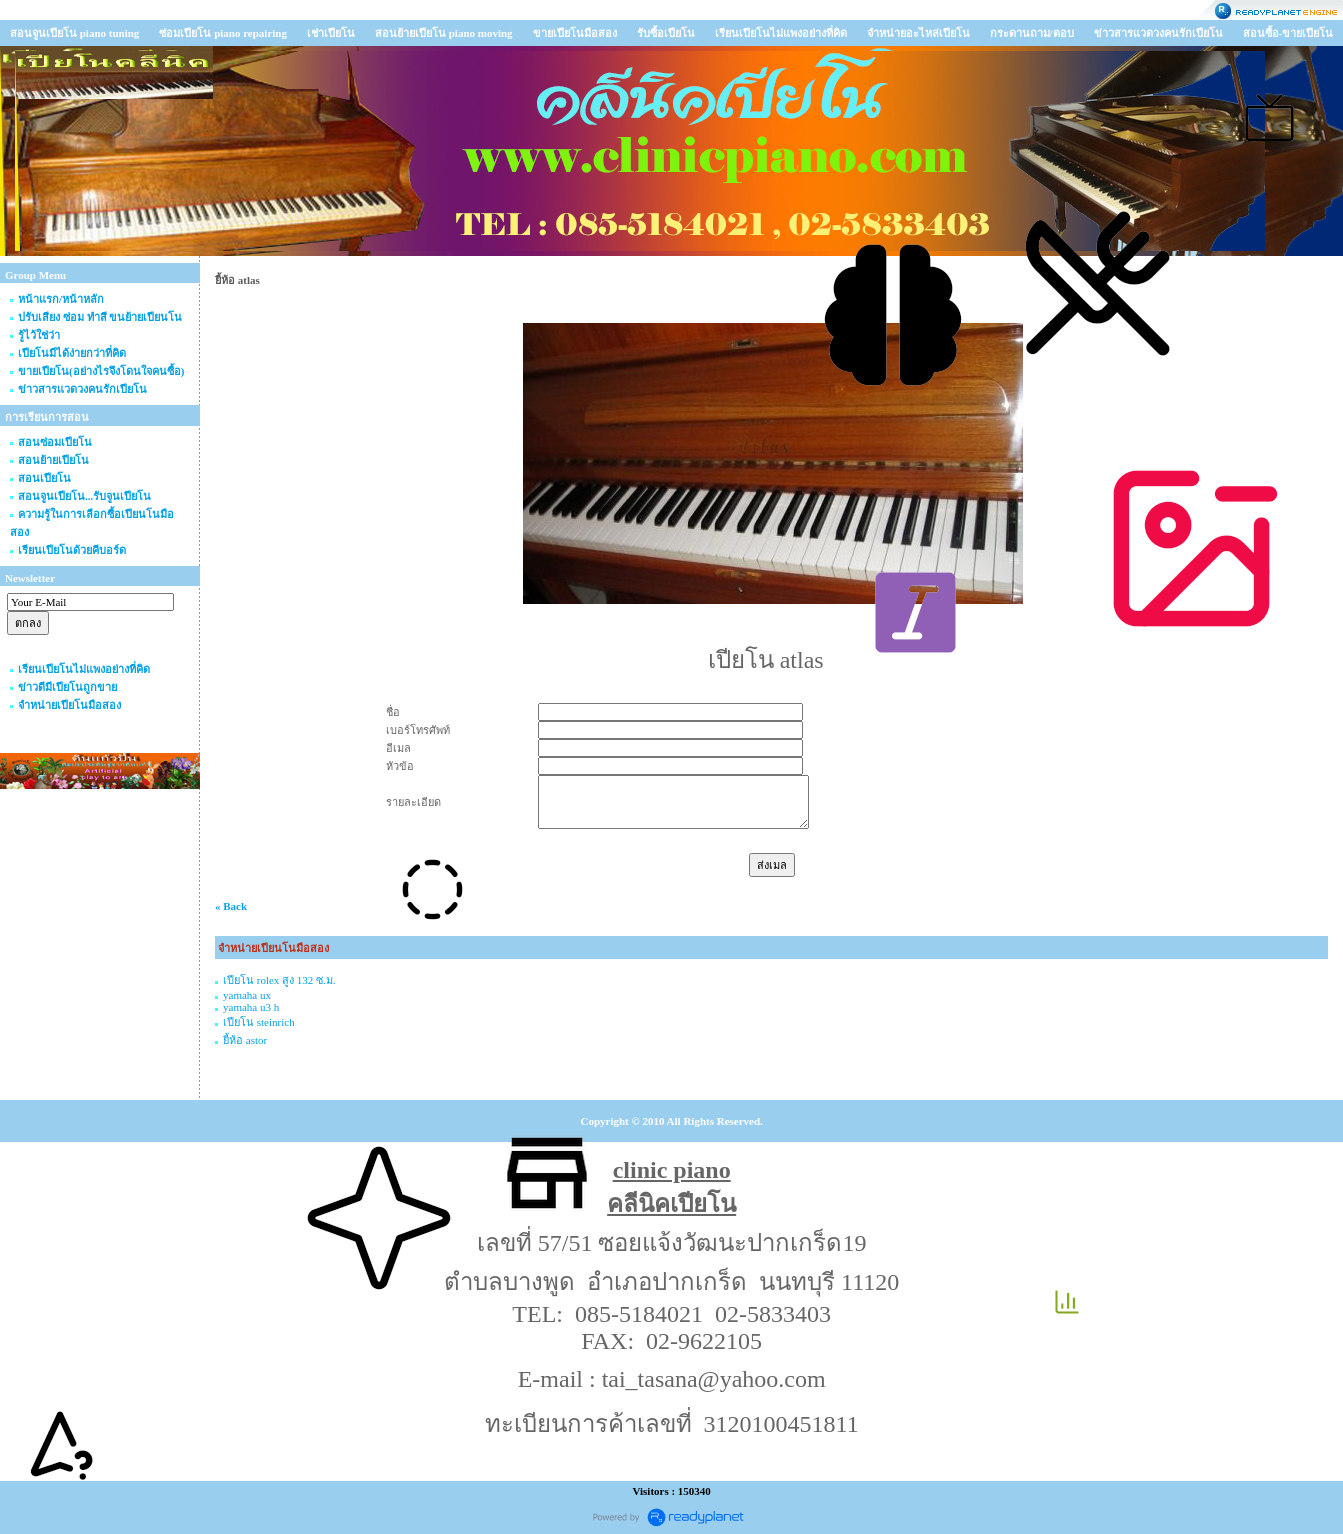  What do you see at coordinates (893, 315) in the screenshot?
I see `access AI or smart features` at bounding box center [893, 315].